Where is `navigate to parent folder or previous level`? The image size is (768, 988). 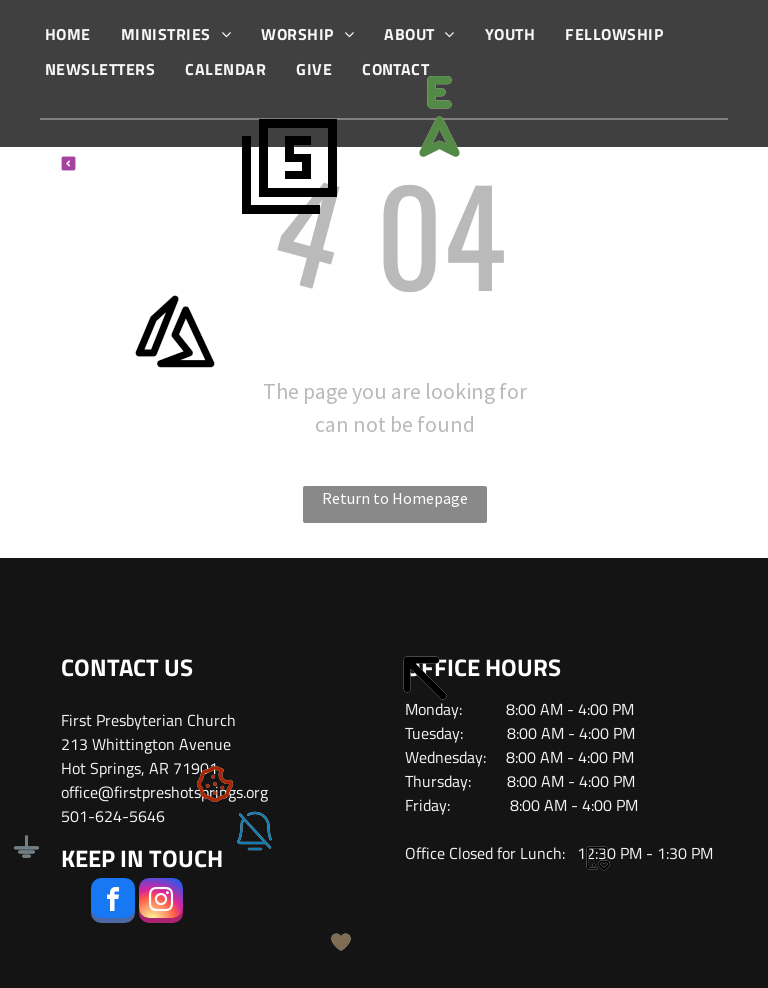 navigate to parent folder or previous level is located at coordinates (425, 678).